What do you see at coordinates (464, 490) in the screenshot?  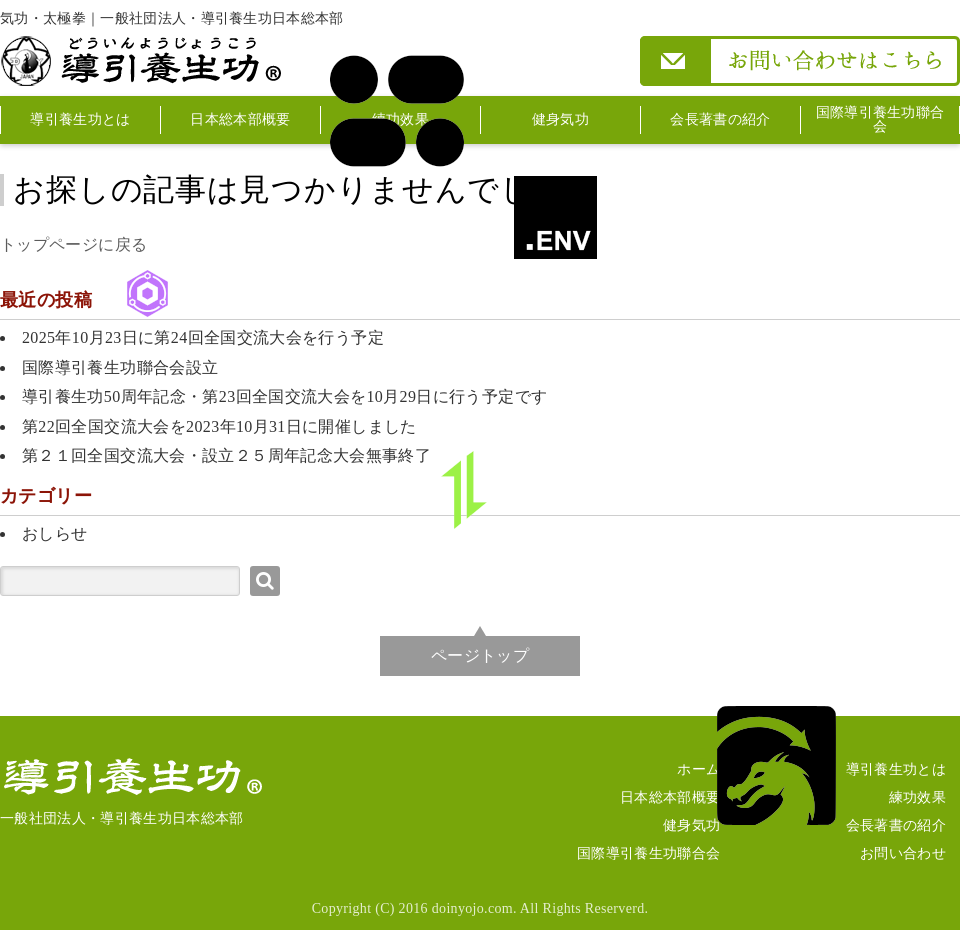 I see `axios HTTP client library logo` at bounding box center [464, 490].